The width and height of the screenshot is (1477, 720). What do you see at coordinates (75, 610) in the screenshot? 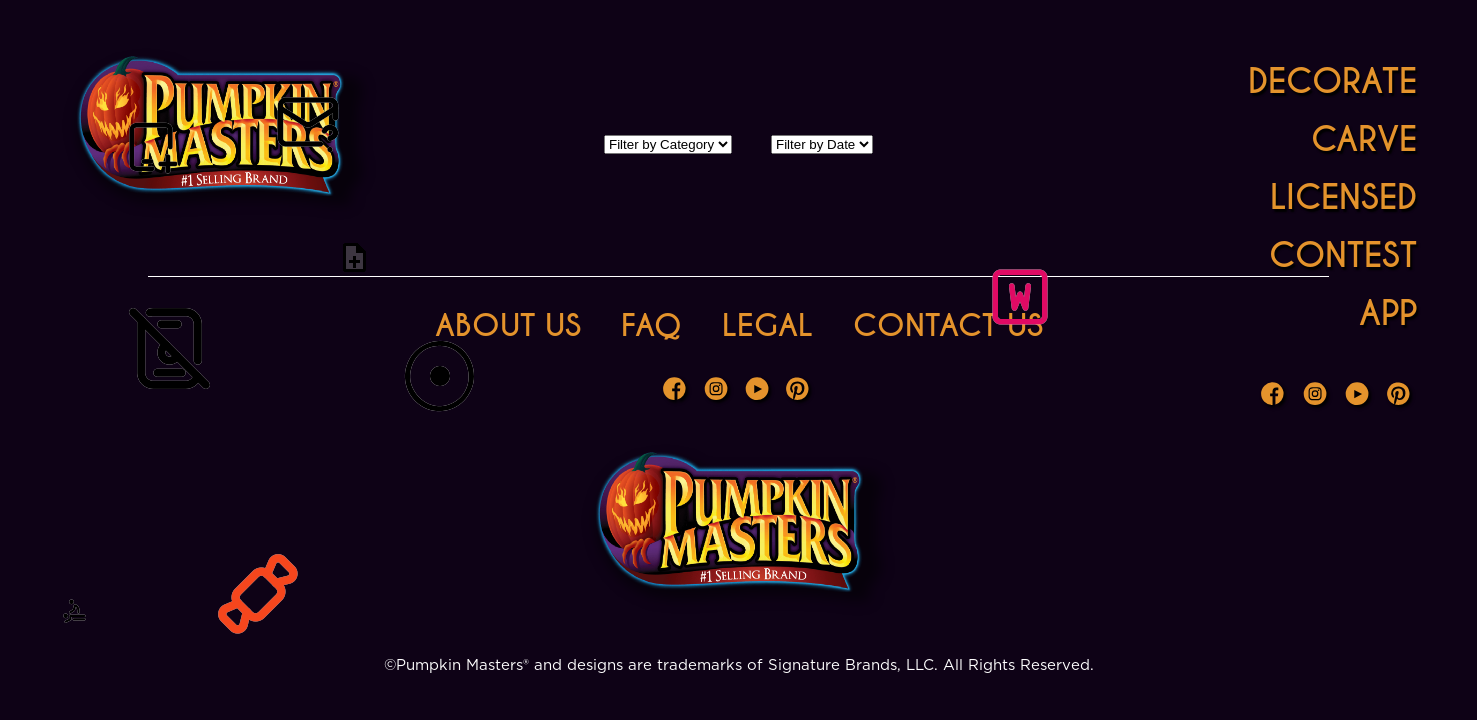
I see `access massage or spa services` at bounding box center [75, 610].